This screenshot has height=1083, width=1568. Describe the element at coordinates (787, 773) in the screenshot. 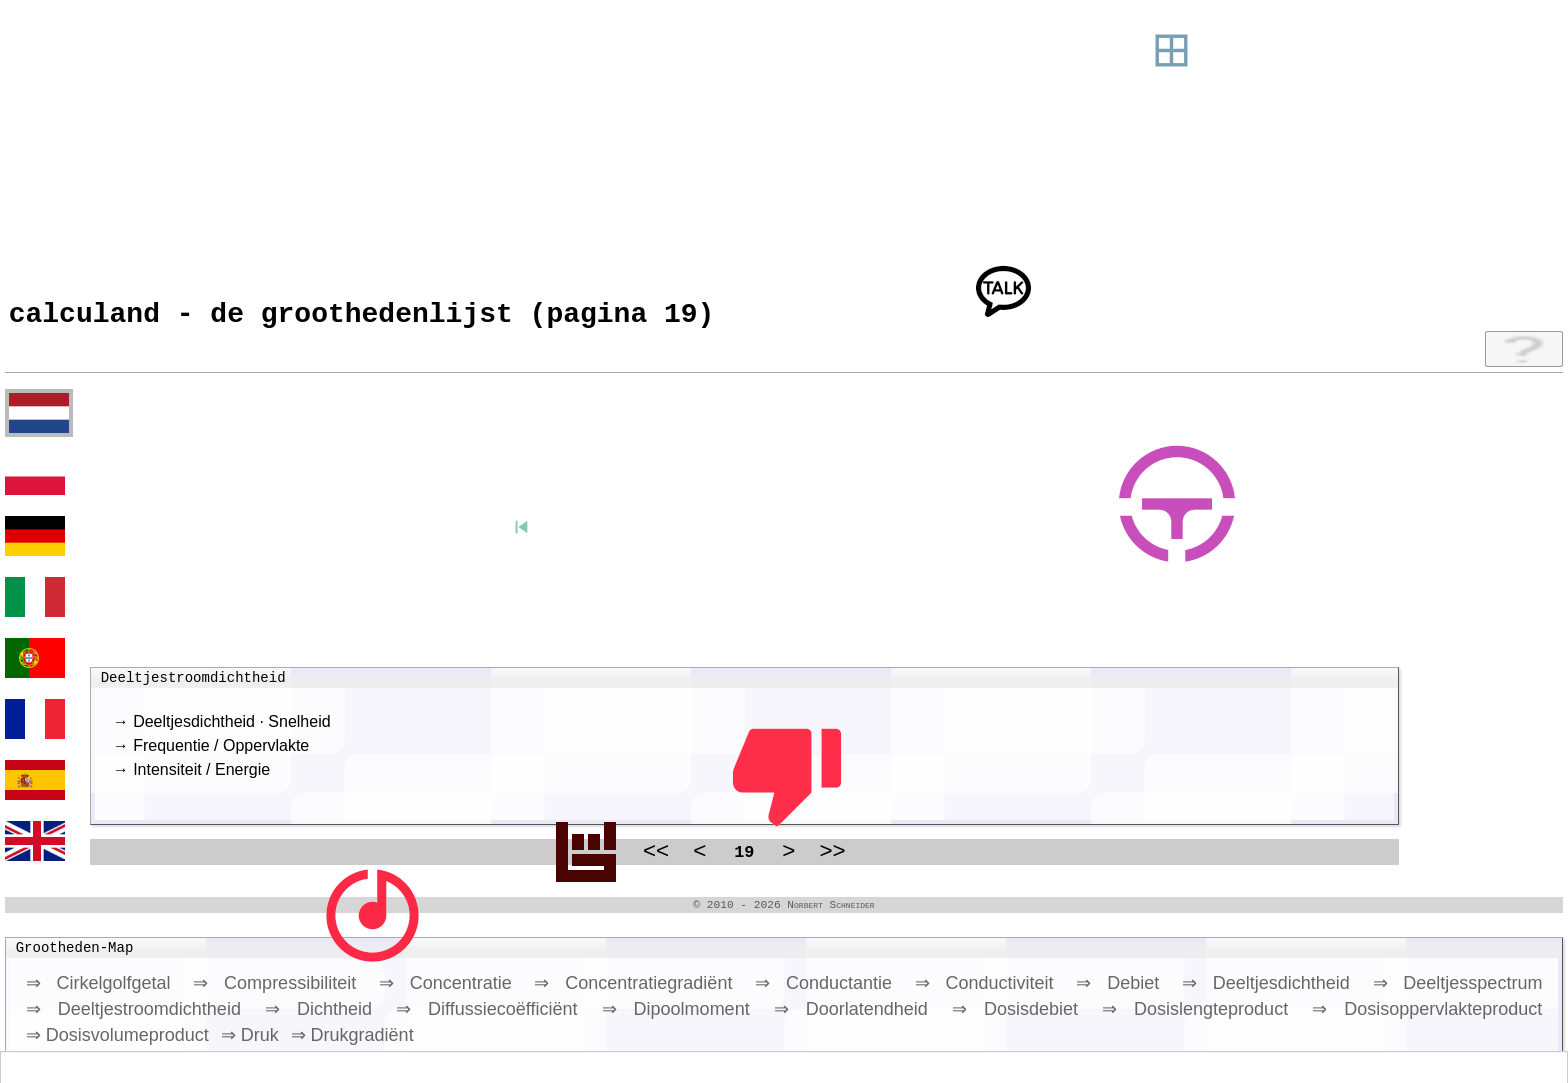

I see `dislike or downvote content` at that location.